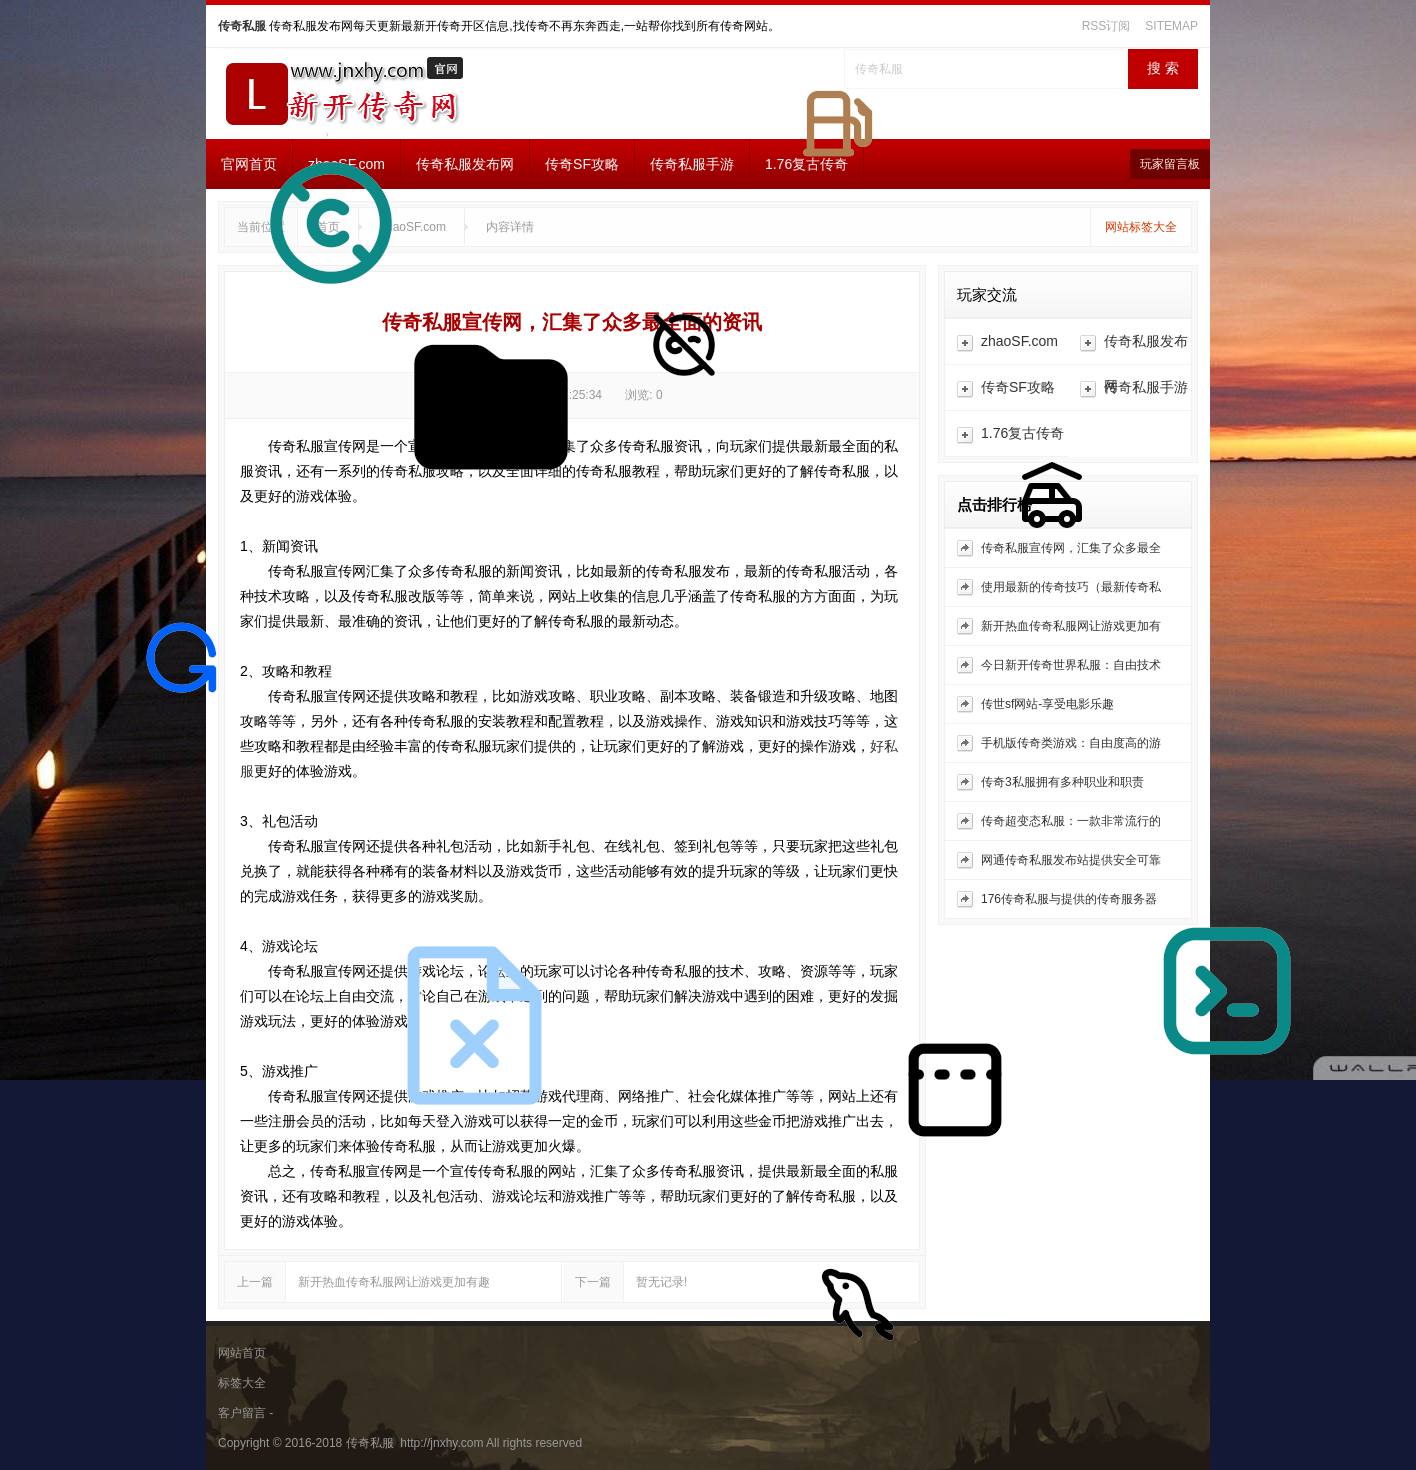 This screenshot has width=1416, height=1470. What do you see at coordinates (491, 412) in the screenshot?
I see `access your files and documents` at bounding box center [491, 412].